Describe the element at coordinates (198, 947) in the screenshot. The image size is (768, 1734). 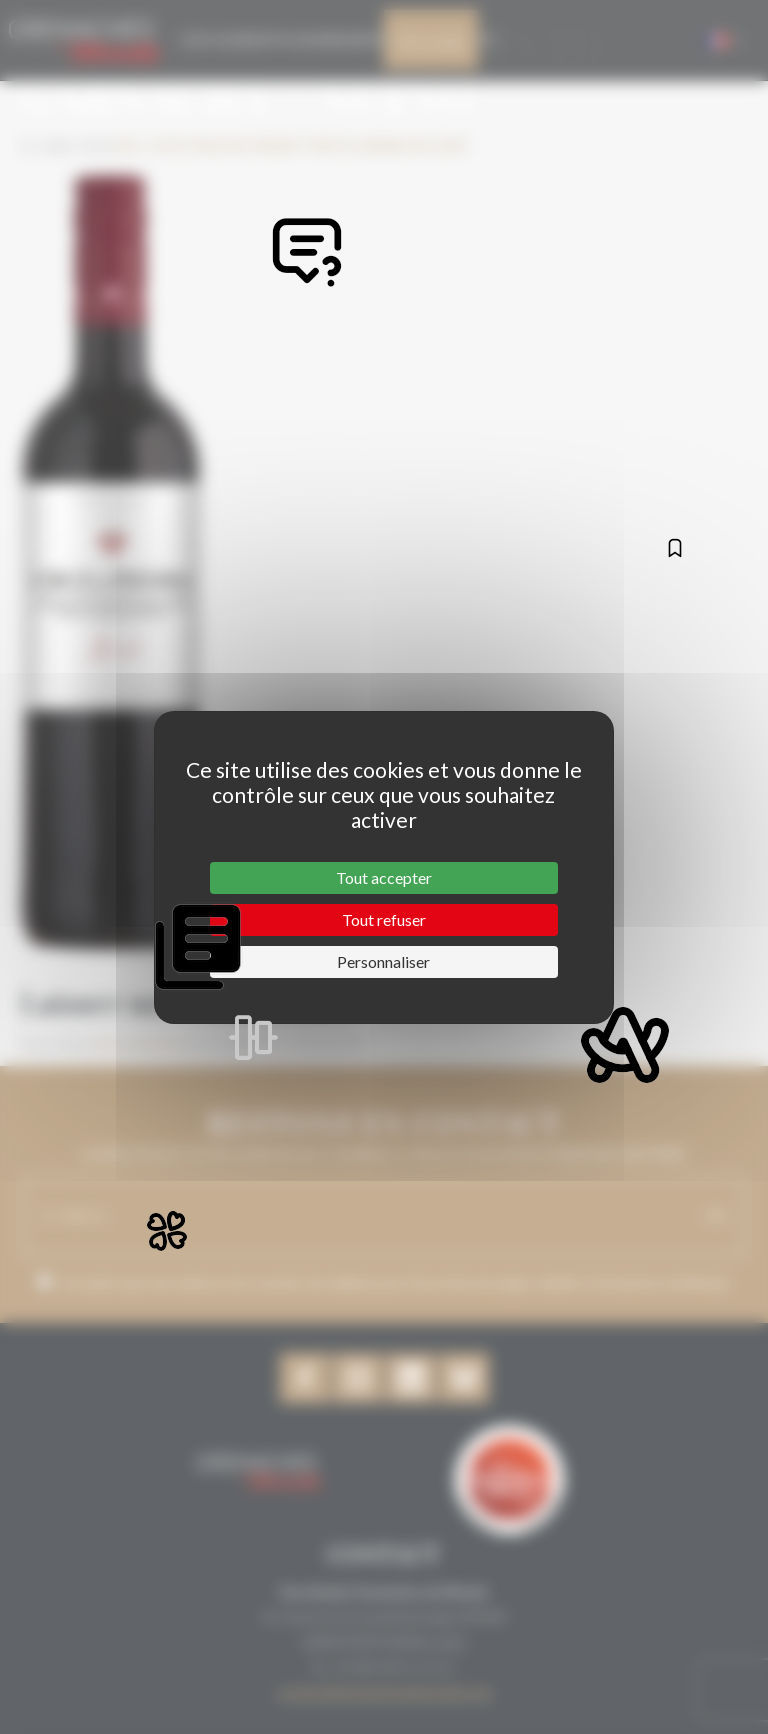
I see `access your document library` at that location.